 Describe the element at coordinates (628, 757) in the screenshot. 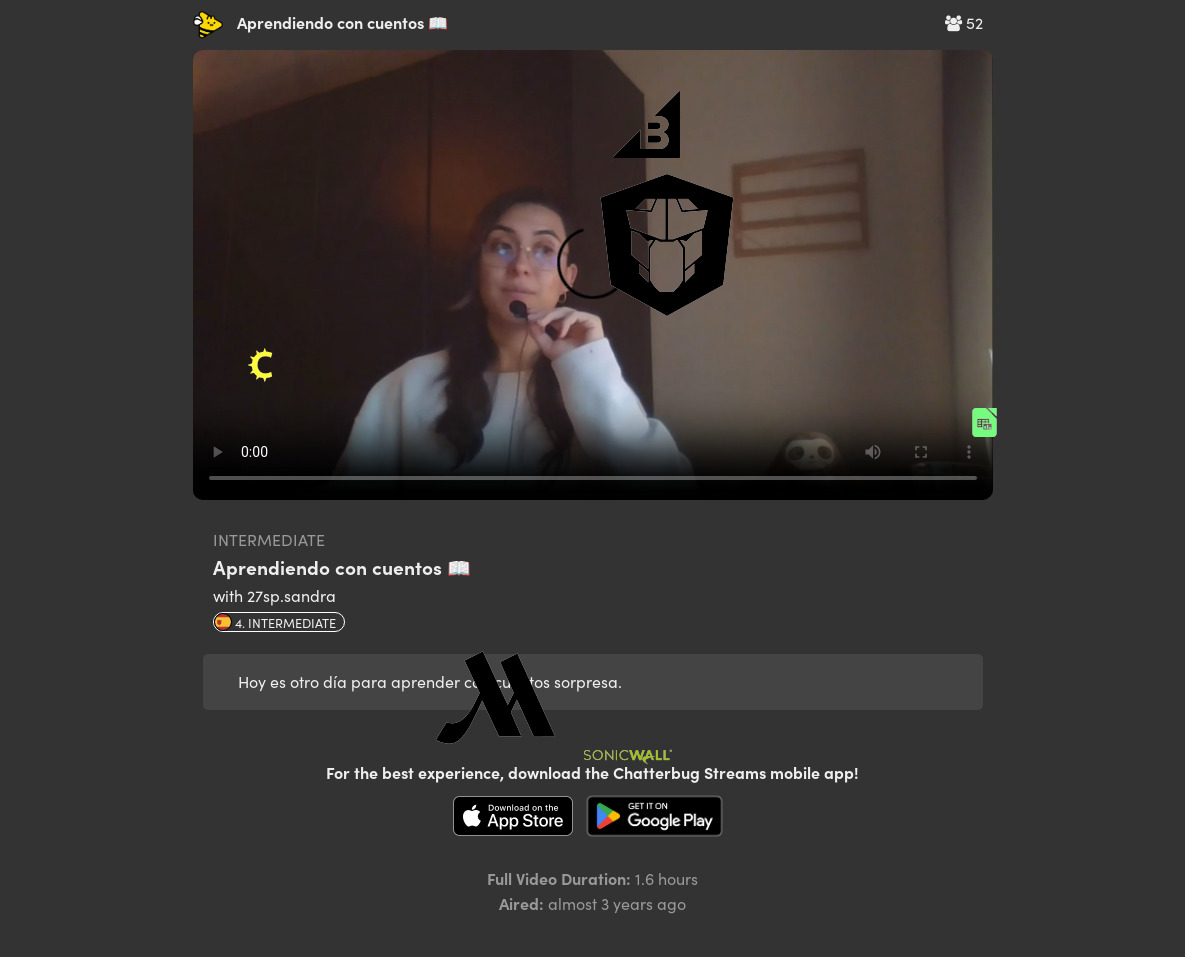

I see `sonicwall network security branding` at that location.